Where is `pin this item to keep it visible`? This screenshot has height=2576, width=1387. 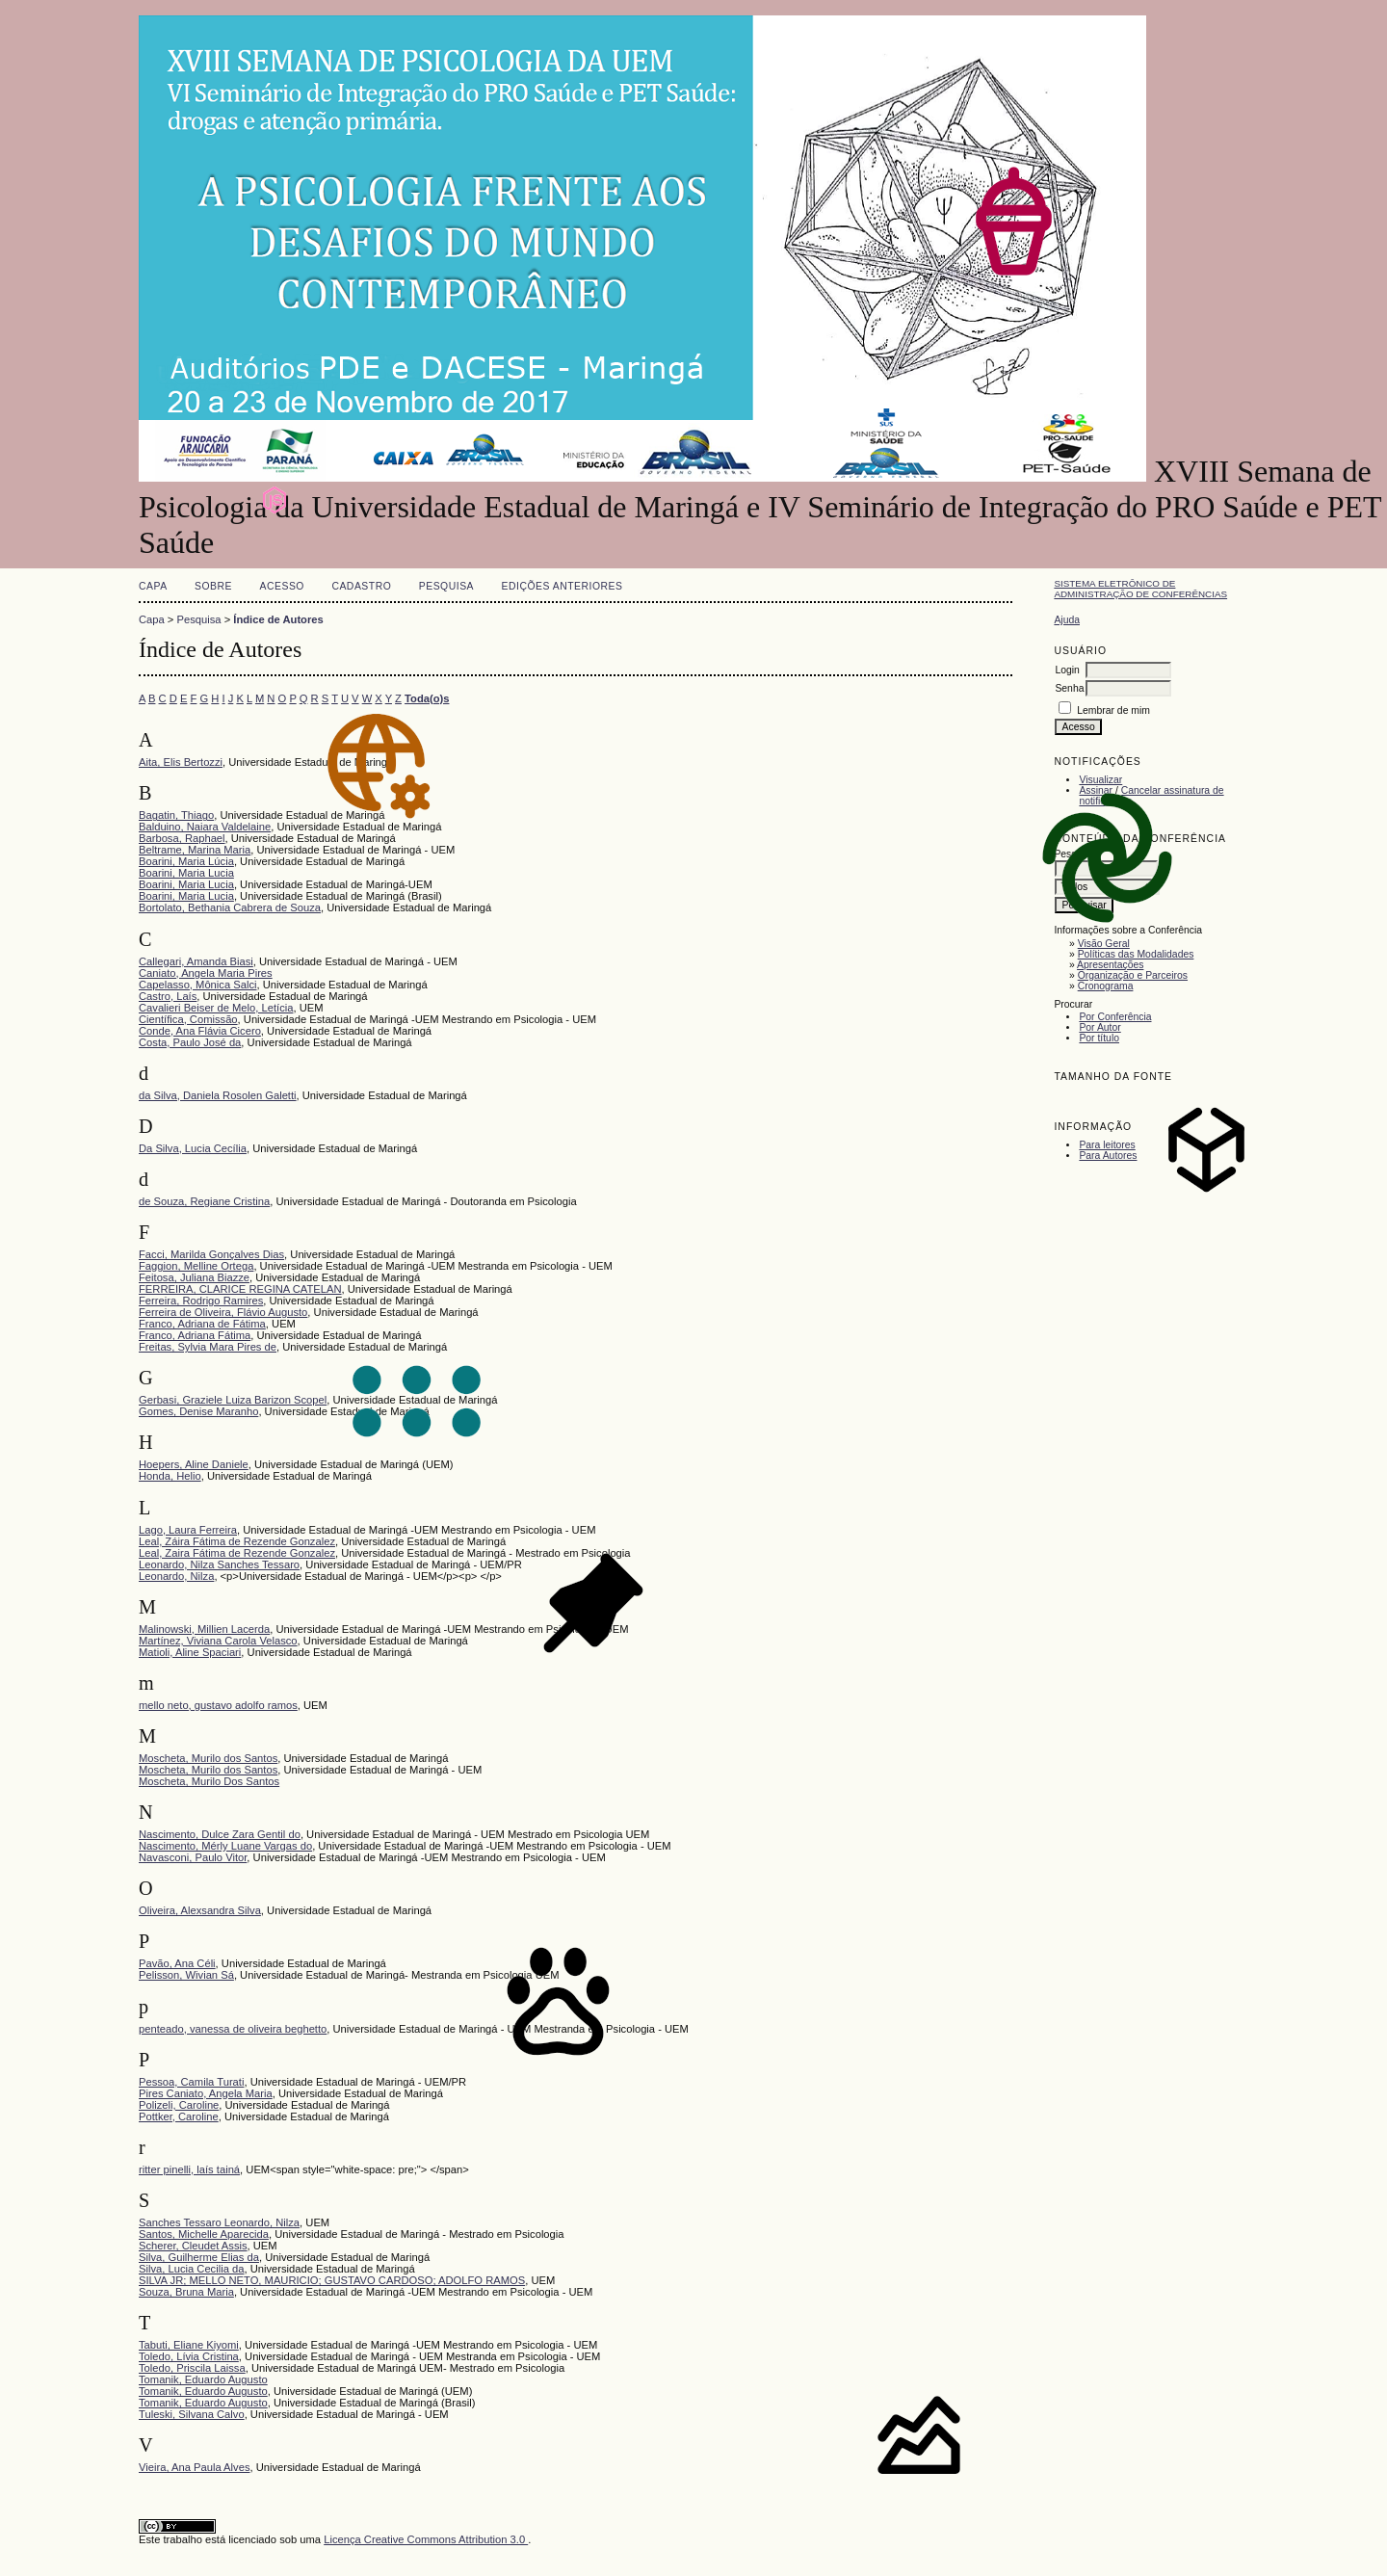 pin this item to keep it visible is located at coordinates (591, 1604).